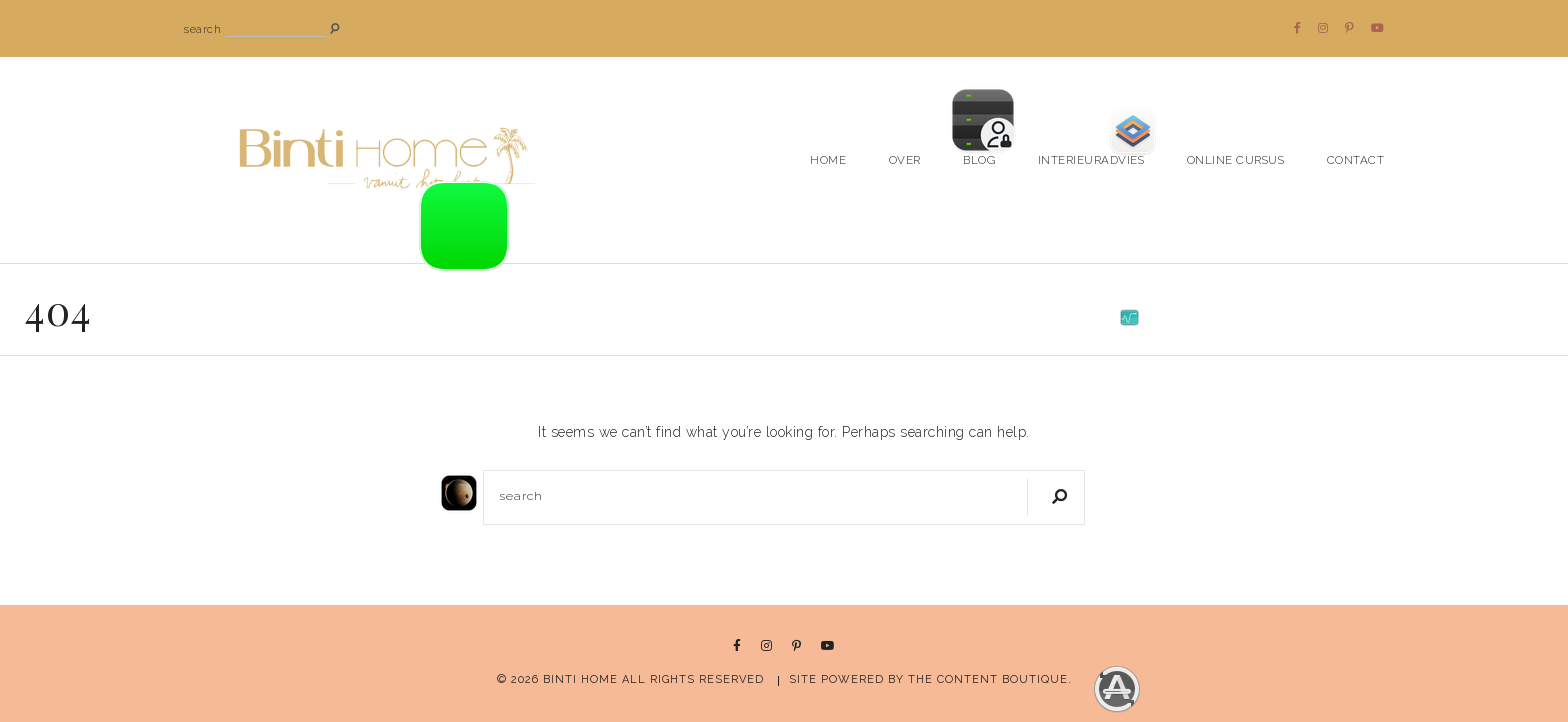 This screenshot has width=1568, height=722. I want to click on open the software update manager, so click(1117, 689).